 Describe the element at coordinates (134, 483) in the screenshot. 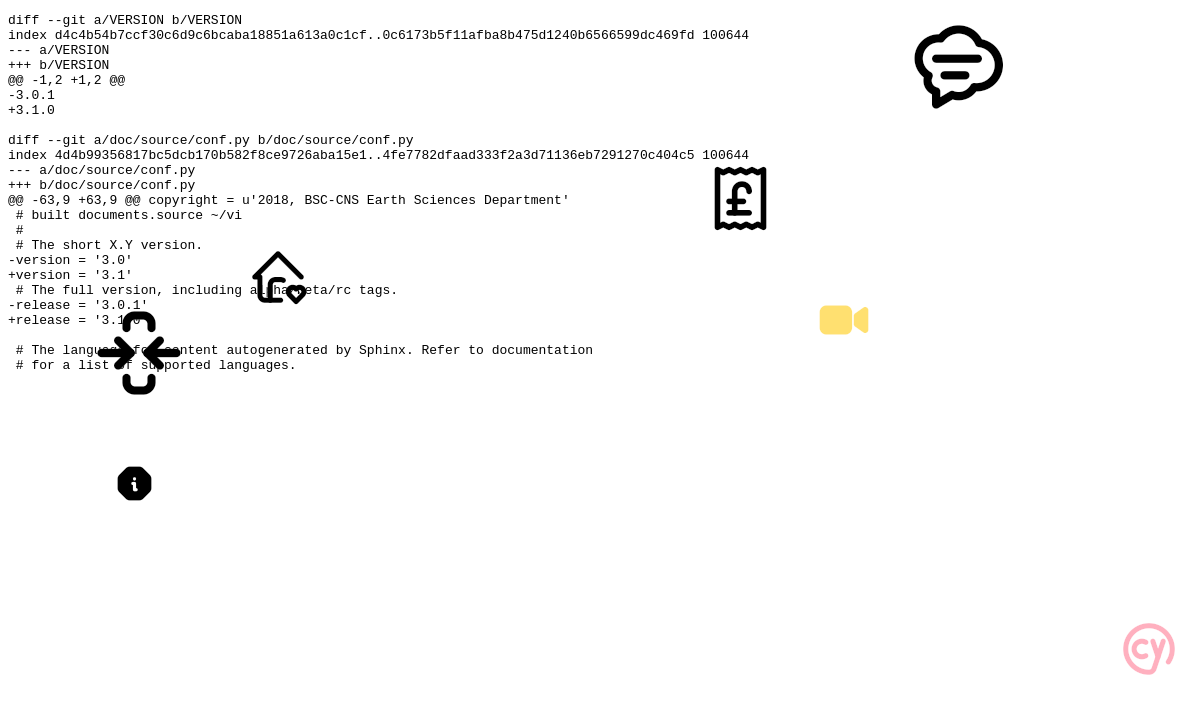

I see `view more information or details` at that location.